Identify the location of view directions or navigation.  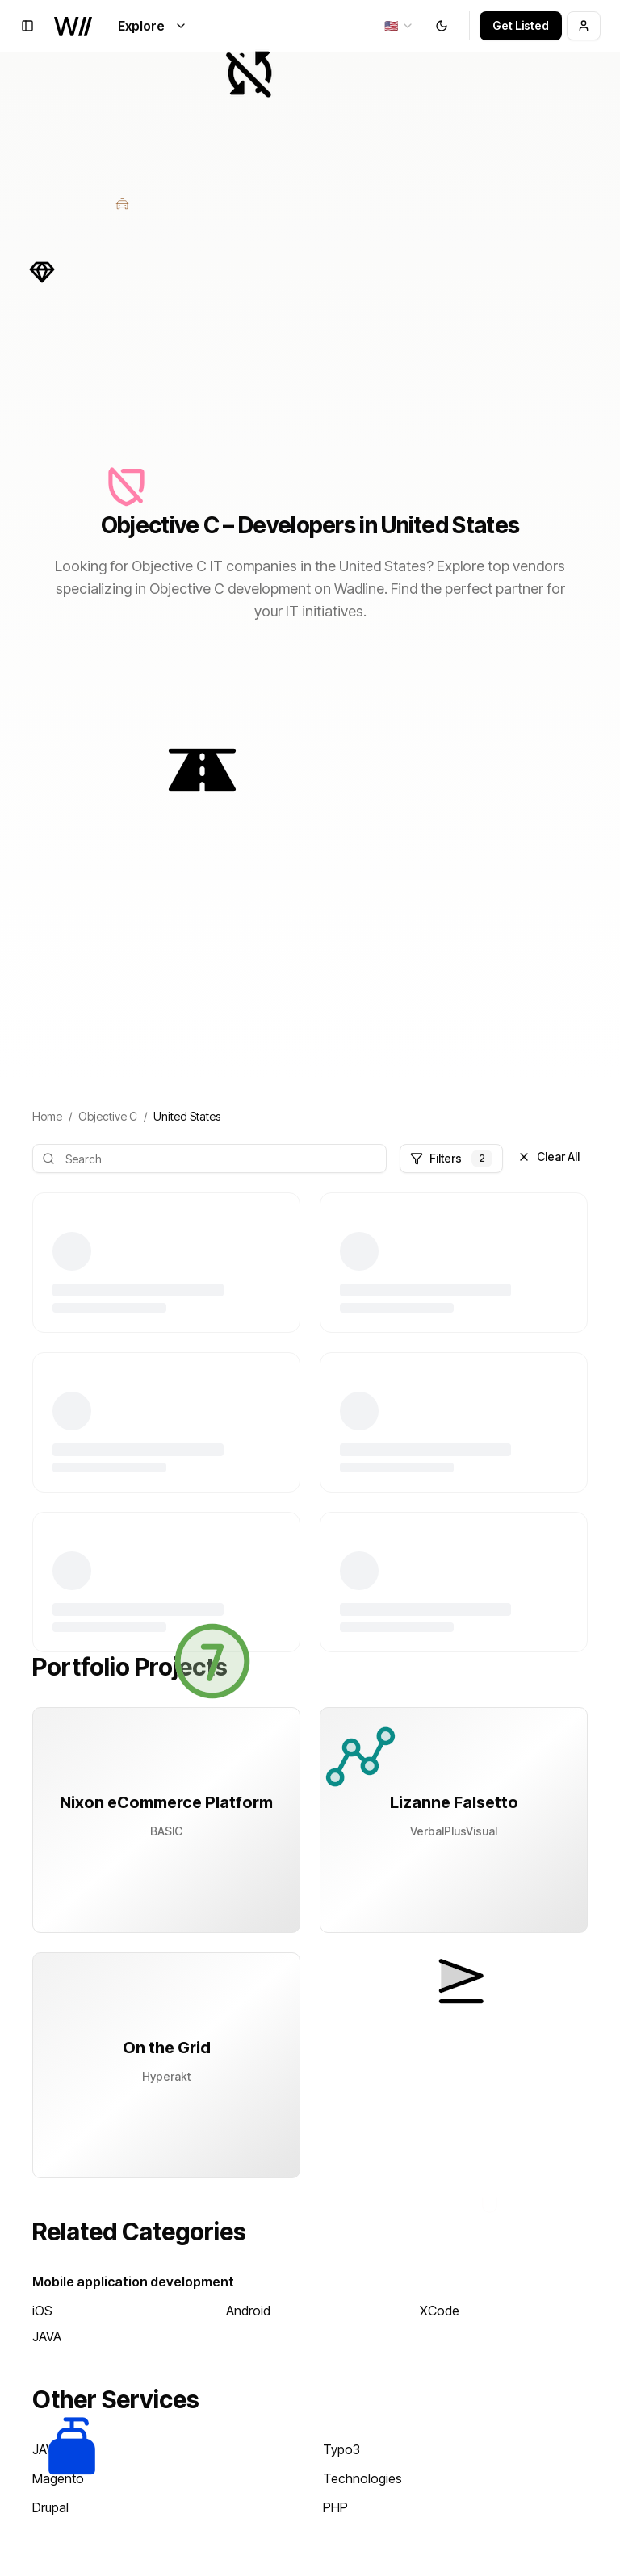
(202, 770).